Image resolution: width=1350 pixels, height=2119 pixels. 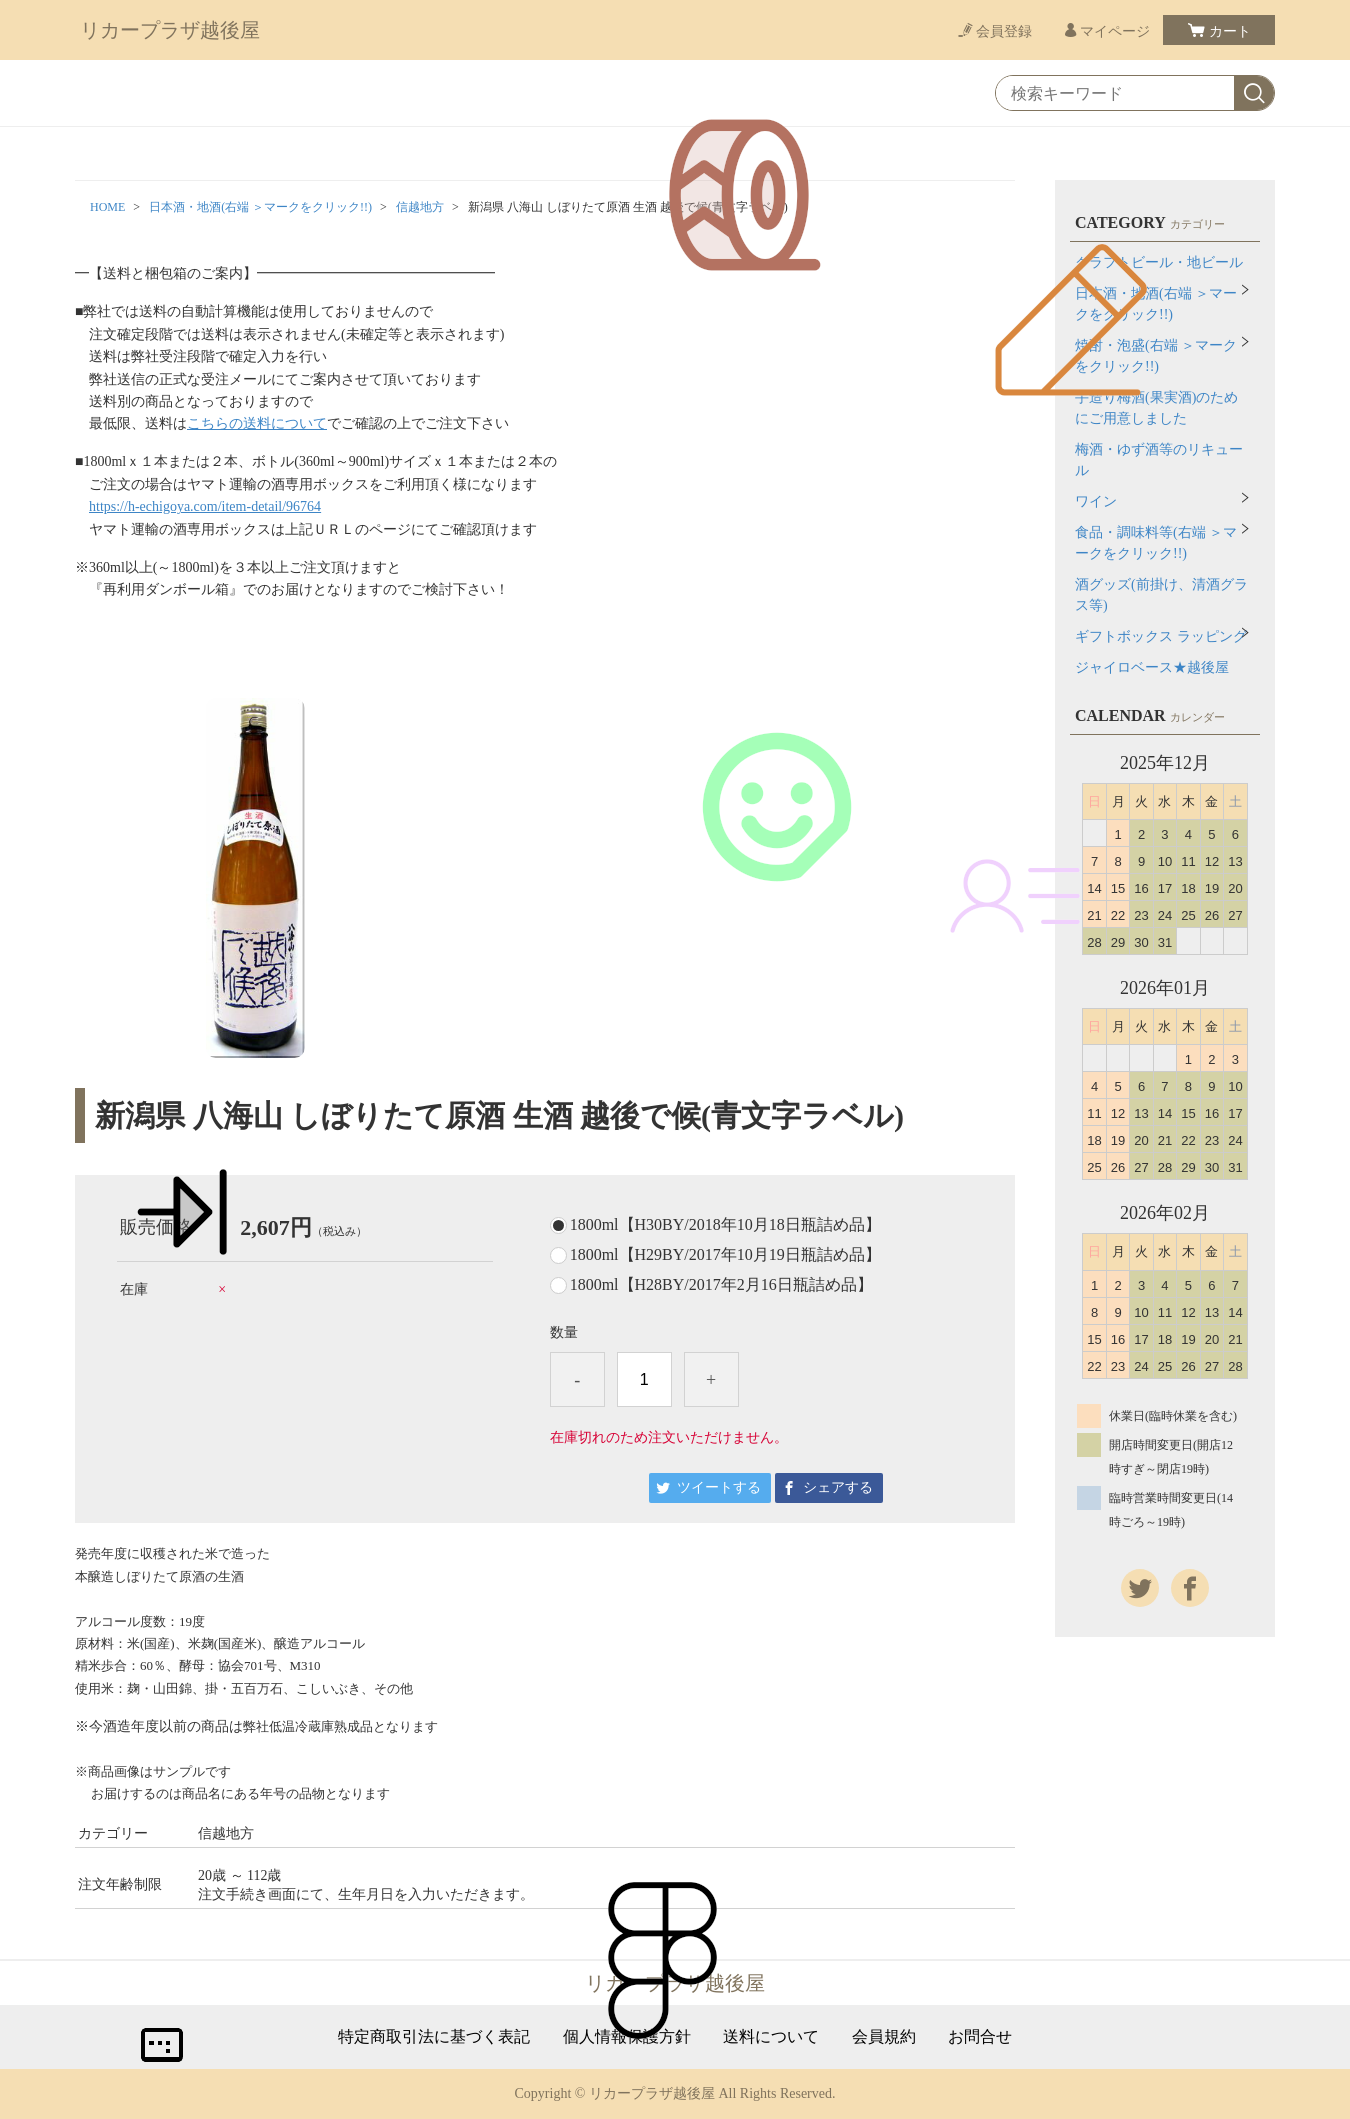 What do you see at coordinates (184, 1212) in the screenshot?
I see `skip to end of content` at bounding box center [184, 1212].